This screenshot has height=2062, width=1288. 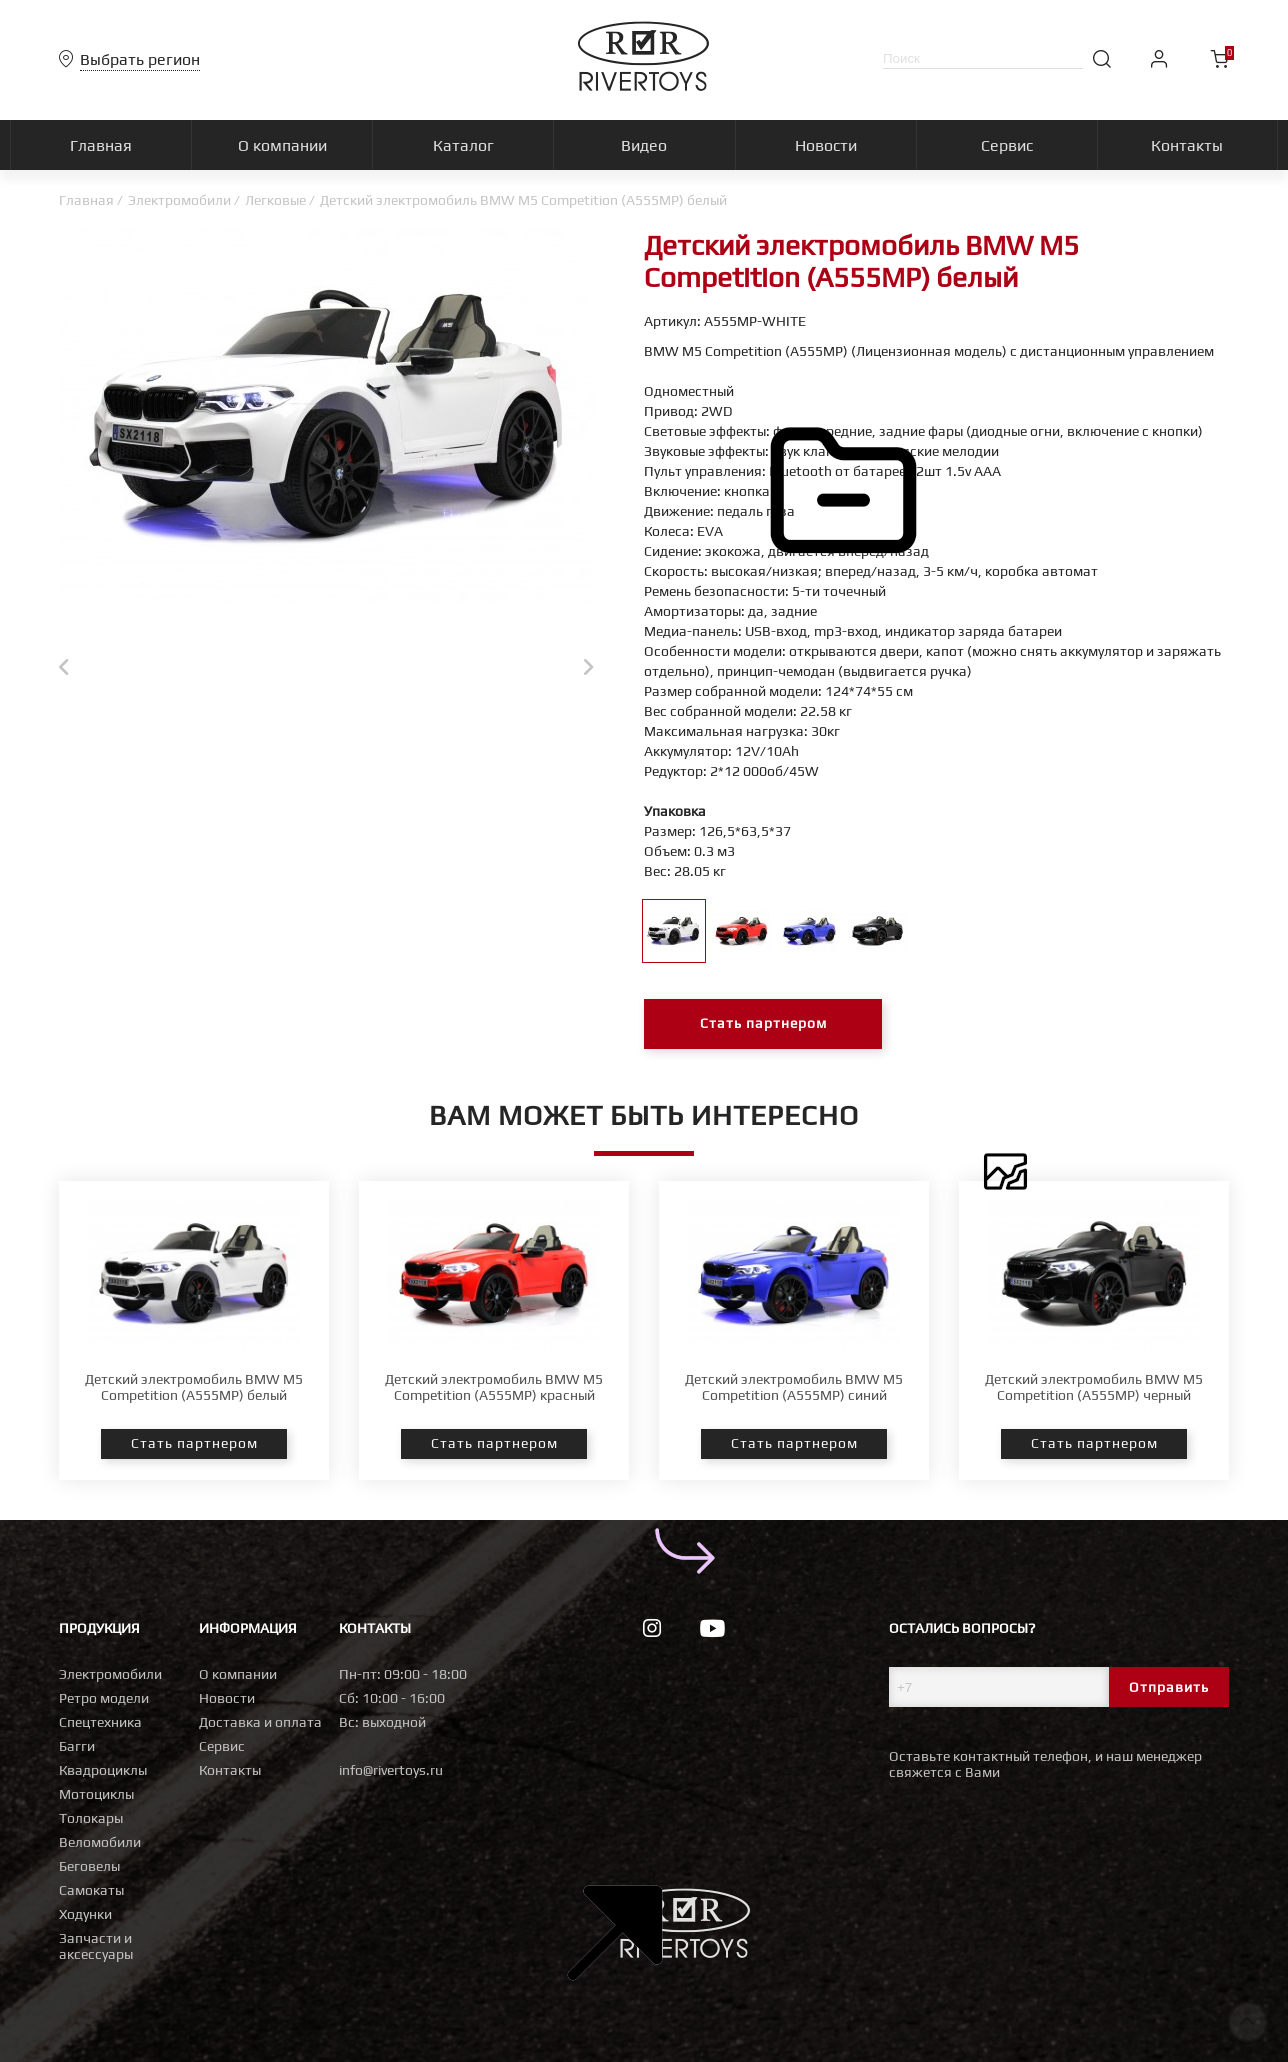 I want to click on reply to a message or comment, so click(x=685, y=1551).